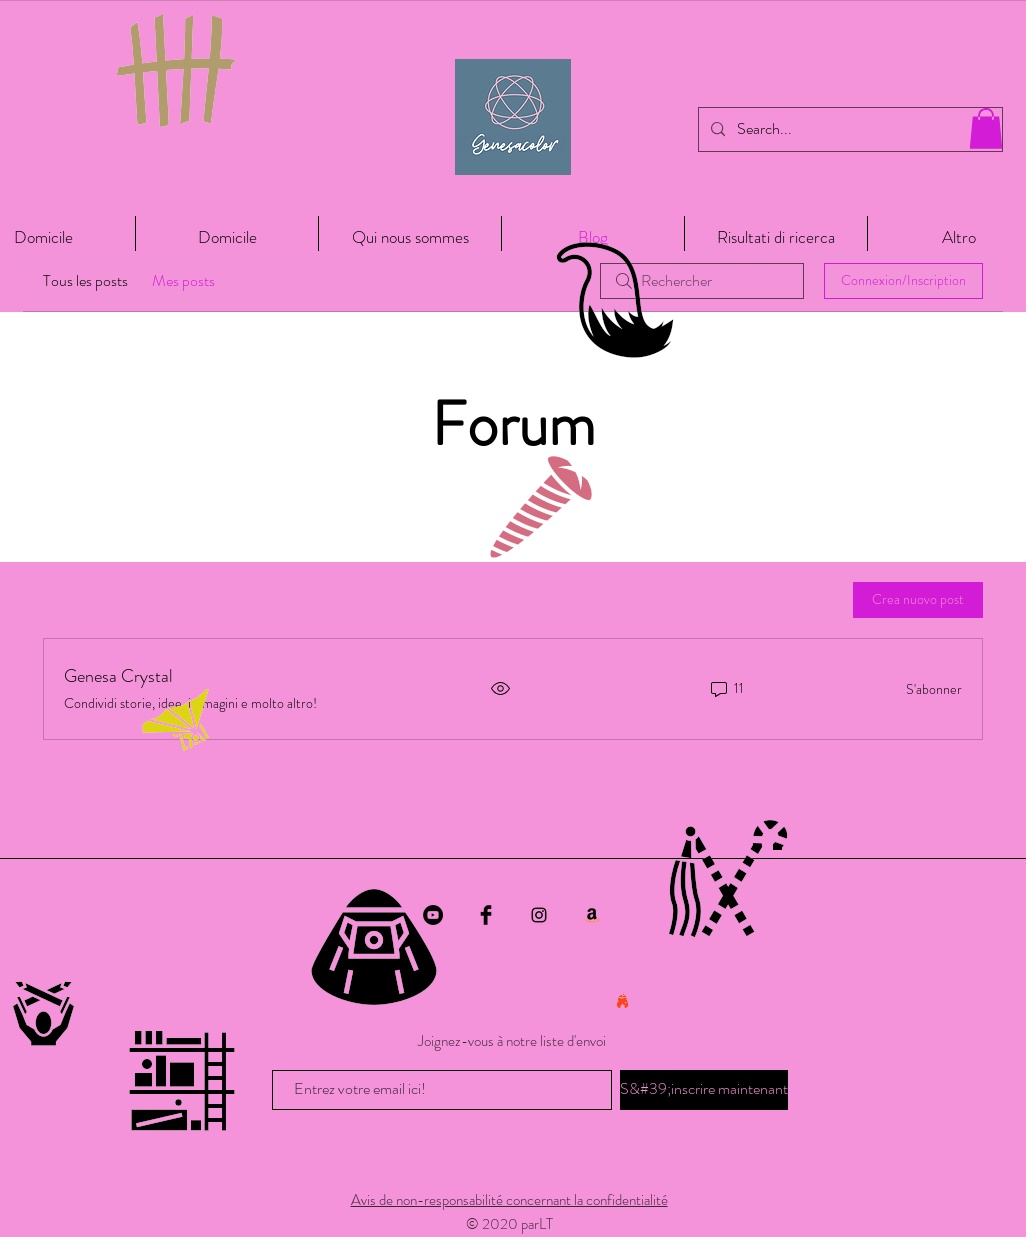 This screenshot has width=1026, height=1237. I want to click on view space mission or spacecraft content, so click(374, 947).